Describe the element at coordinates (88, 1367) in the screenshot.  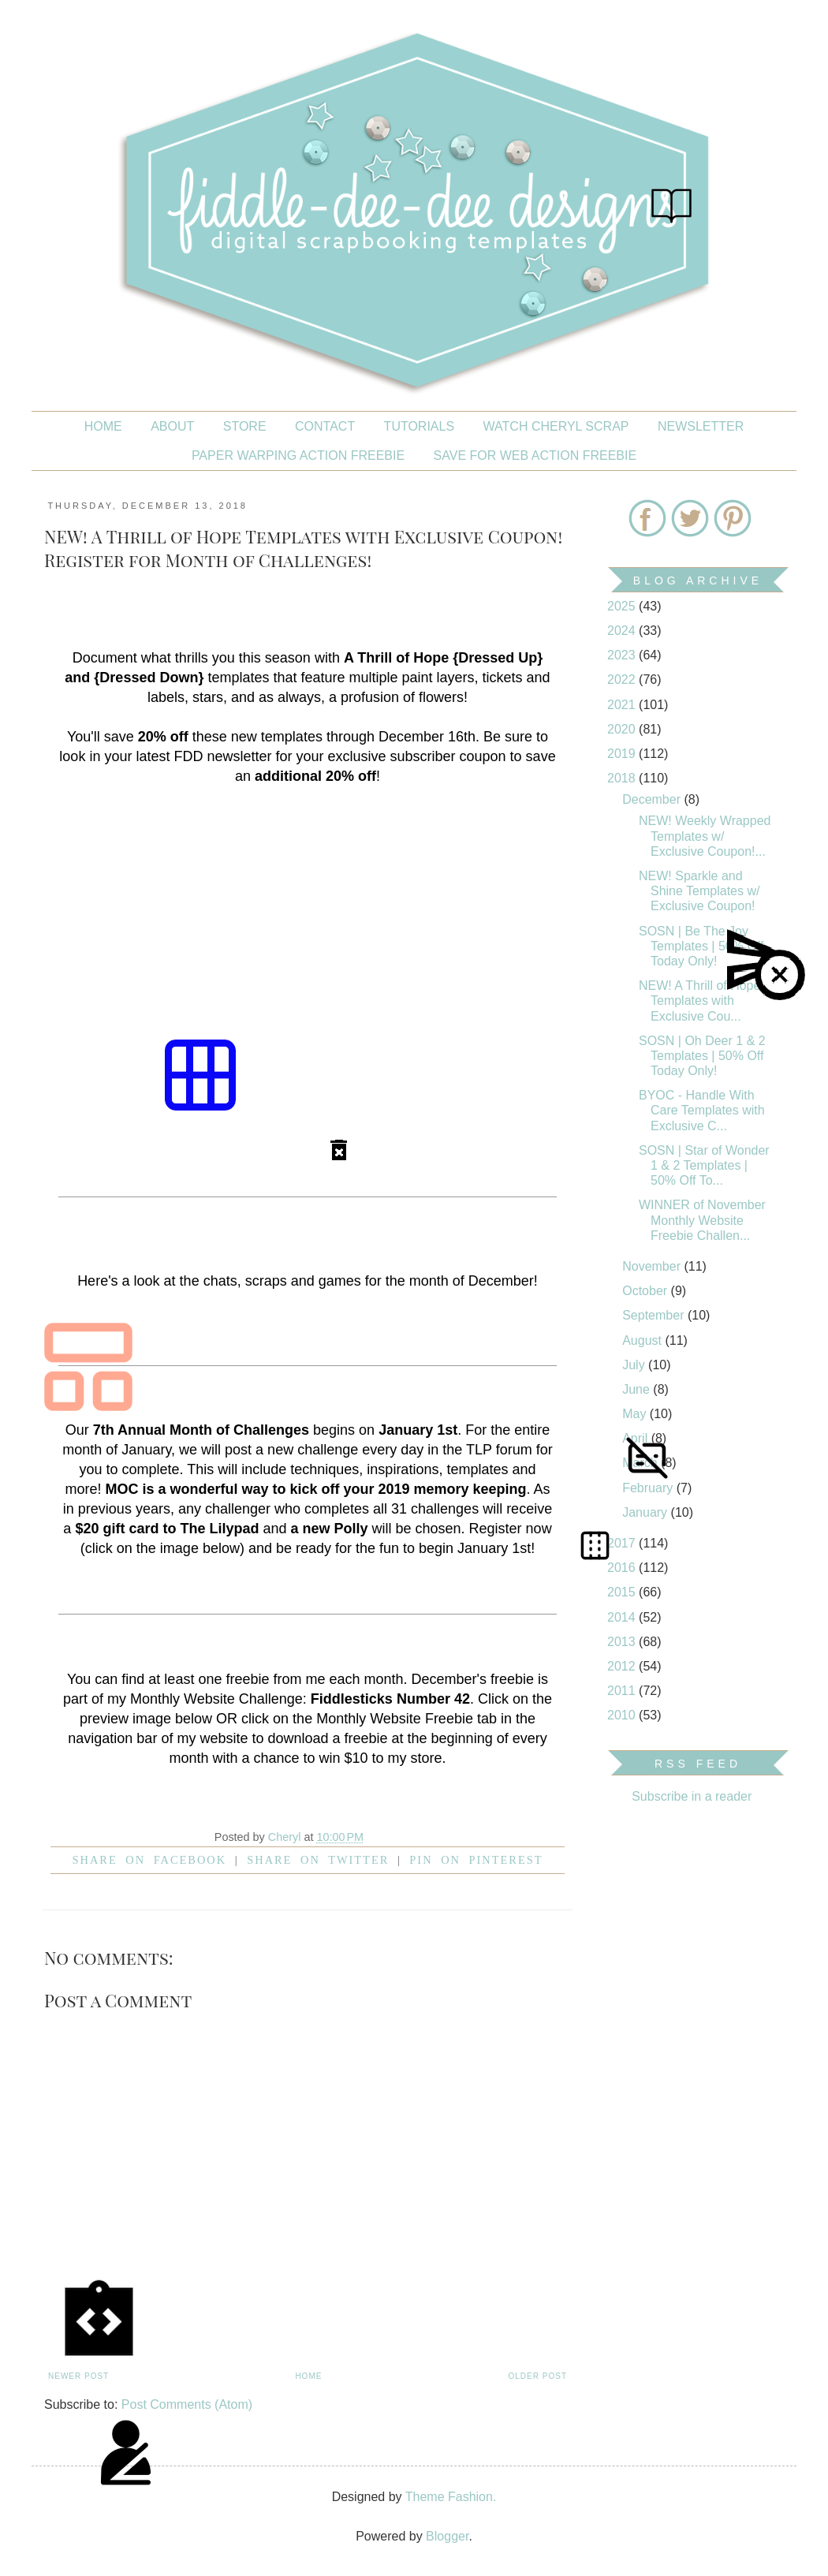
I see `switch to top panel layout view` at that location.